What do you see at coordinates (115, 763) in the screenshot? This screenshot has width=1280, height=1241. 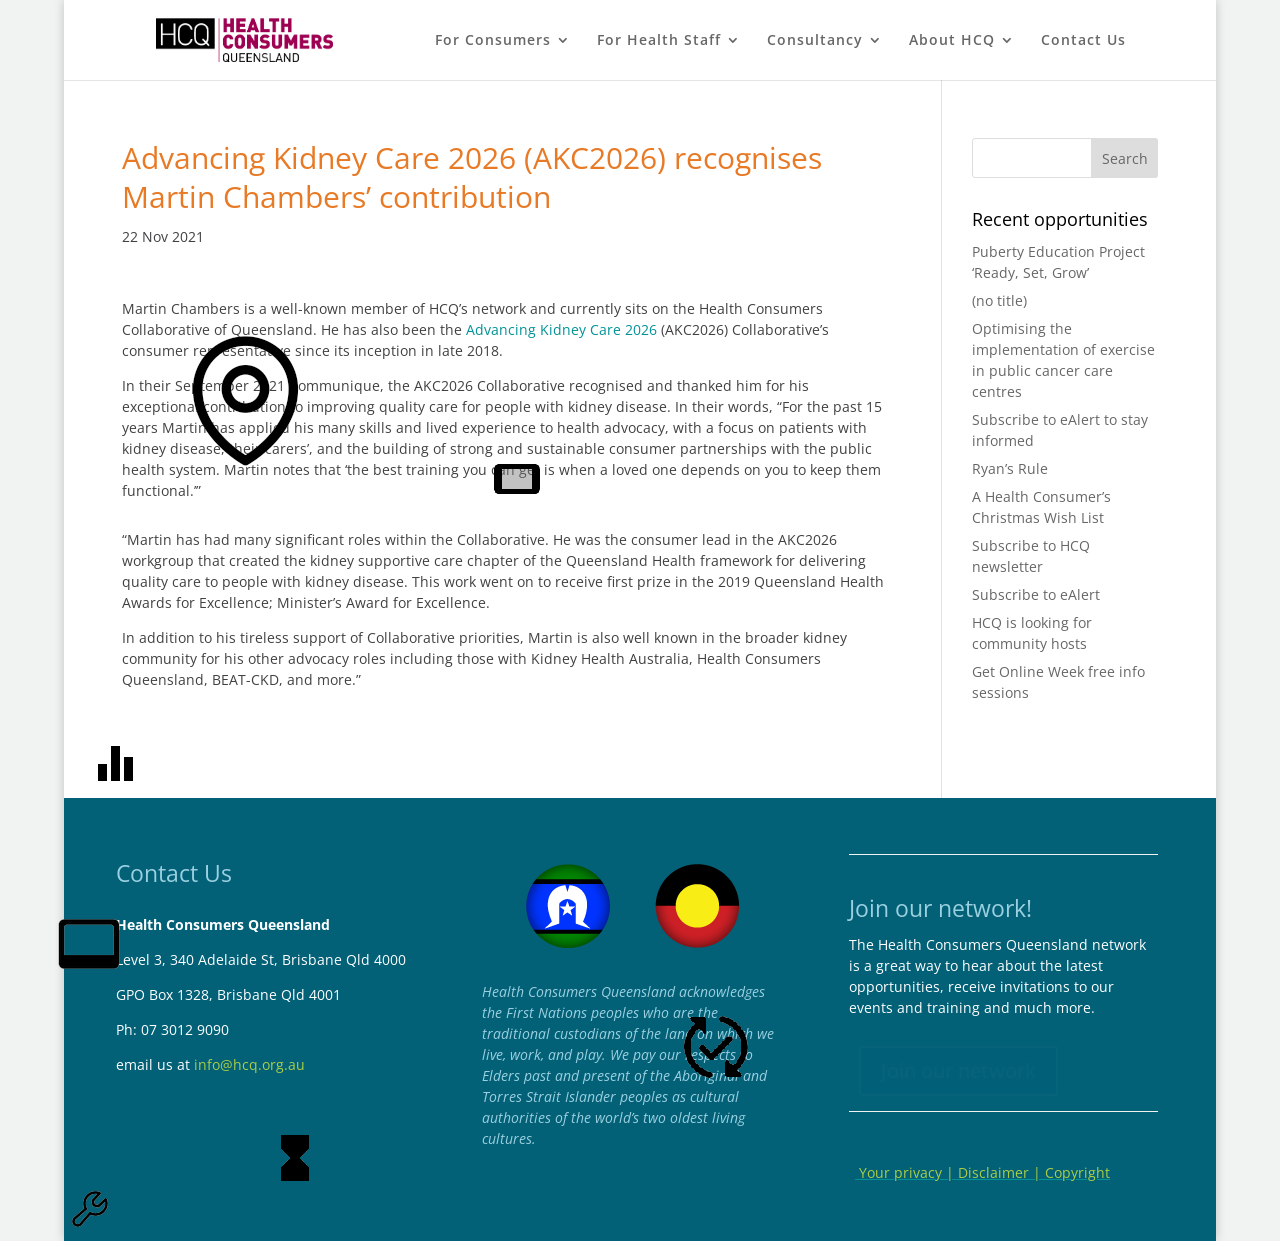 I see `adjust audio equalizer settings` at bounding box center [115, 763].